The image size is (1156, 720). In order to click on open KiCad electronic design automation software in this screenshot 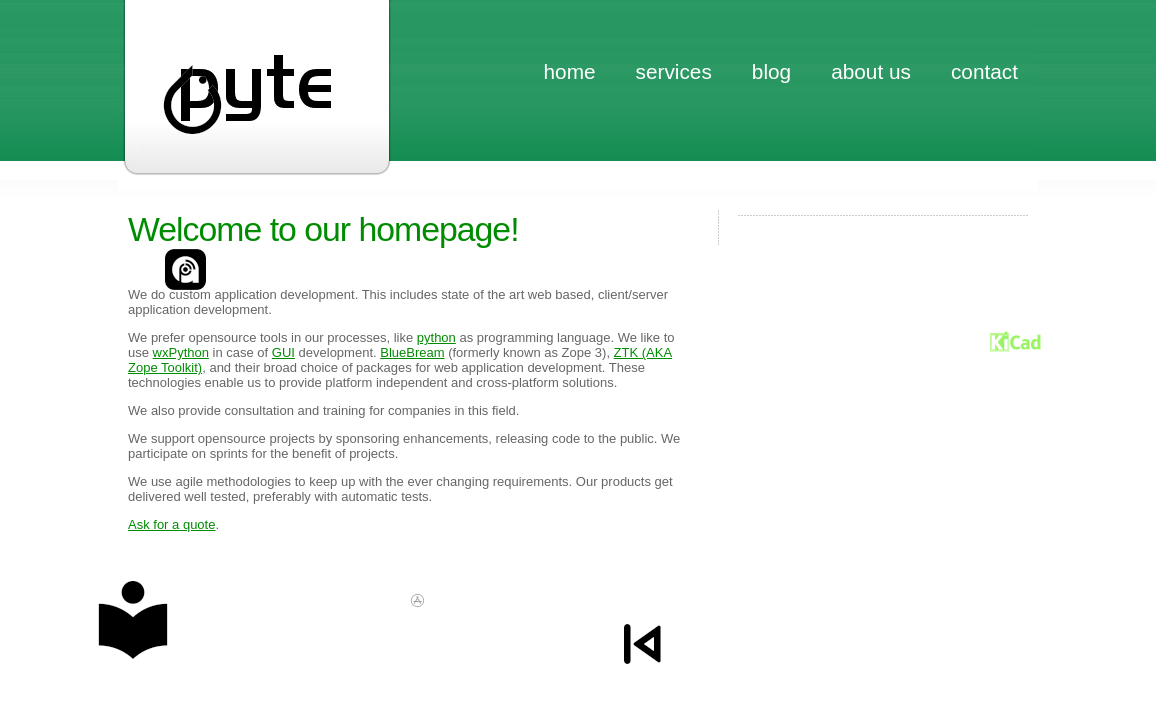, I will do `click(1015, 341)`.